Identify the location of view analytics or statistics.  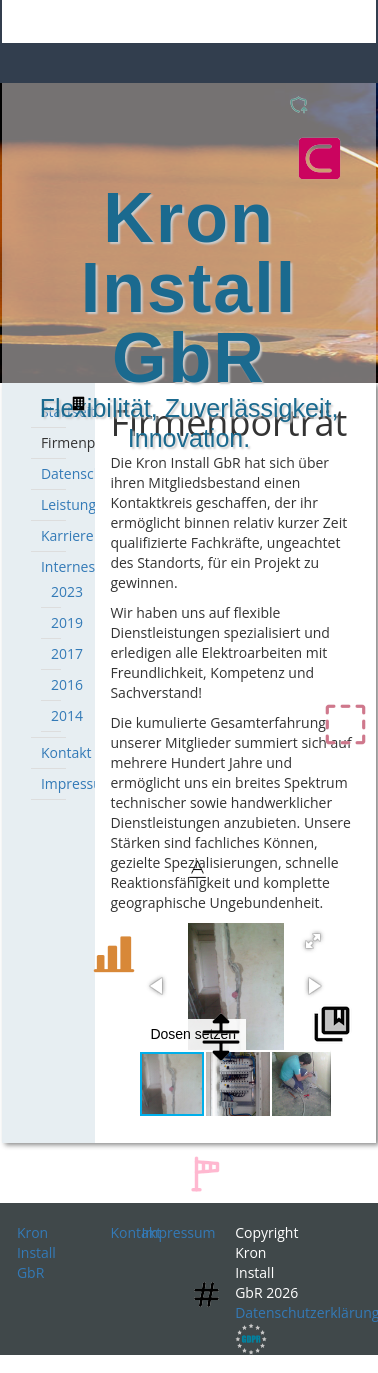
(114, 955).